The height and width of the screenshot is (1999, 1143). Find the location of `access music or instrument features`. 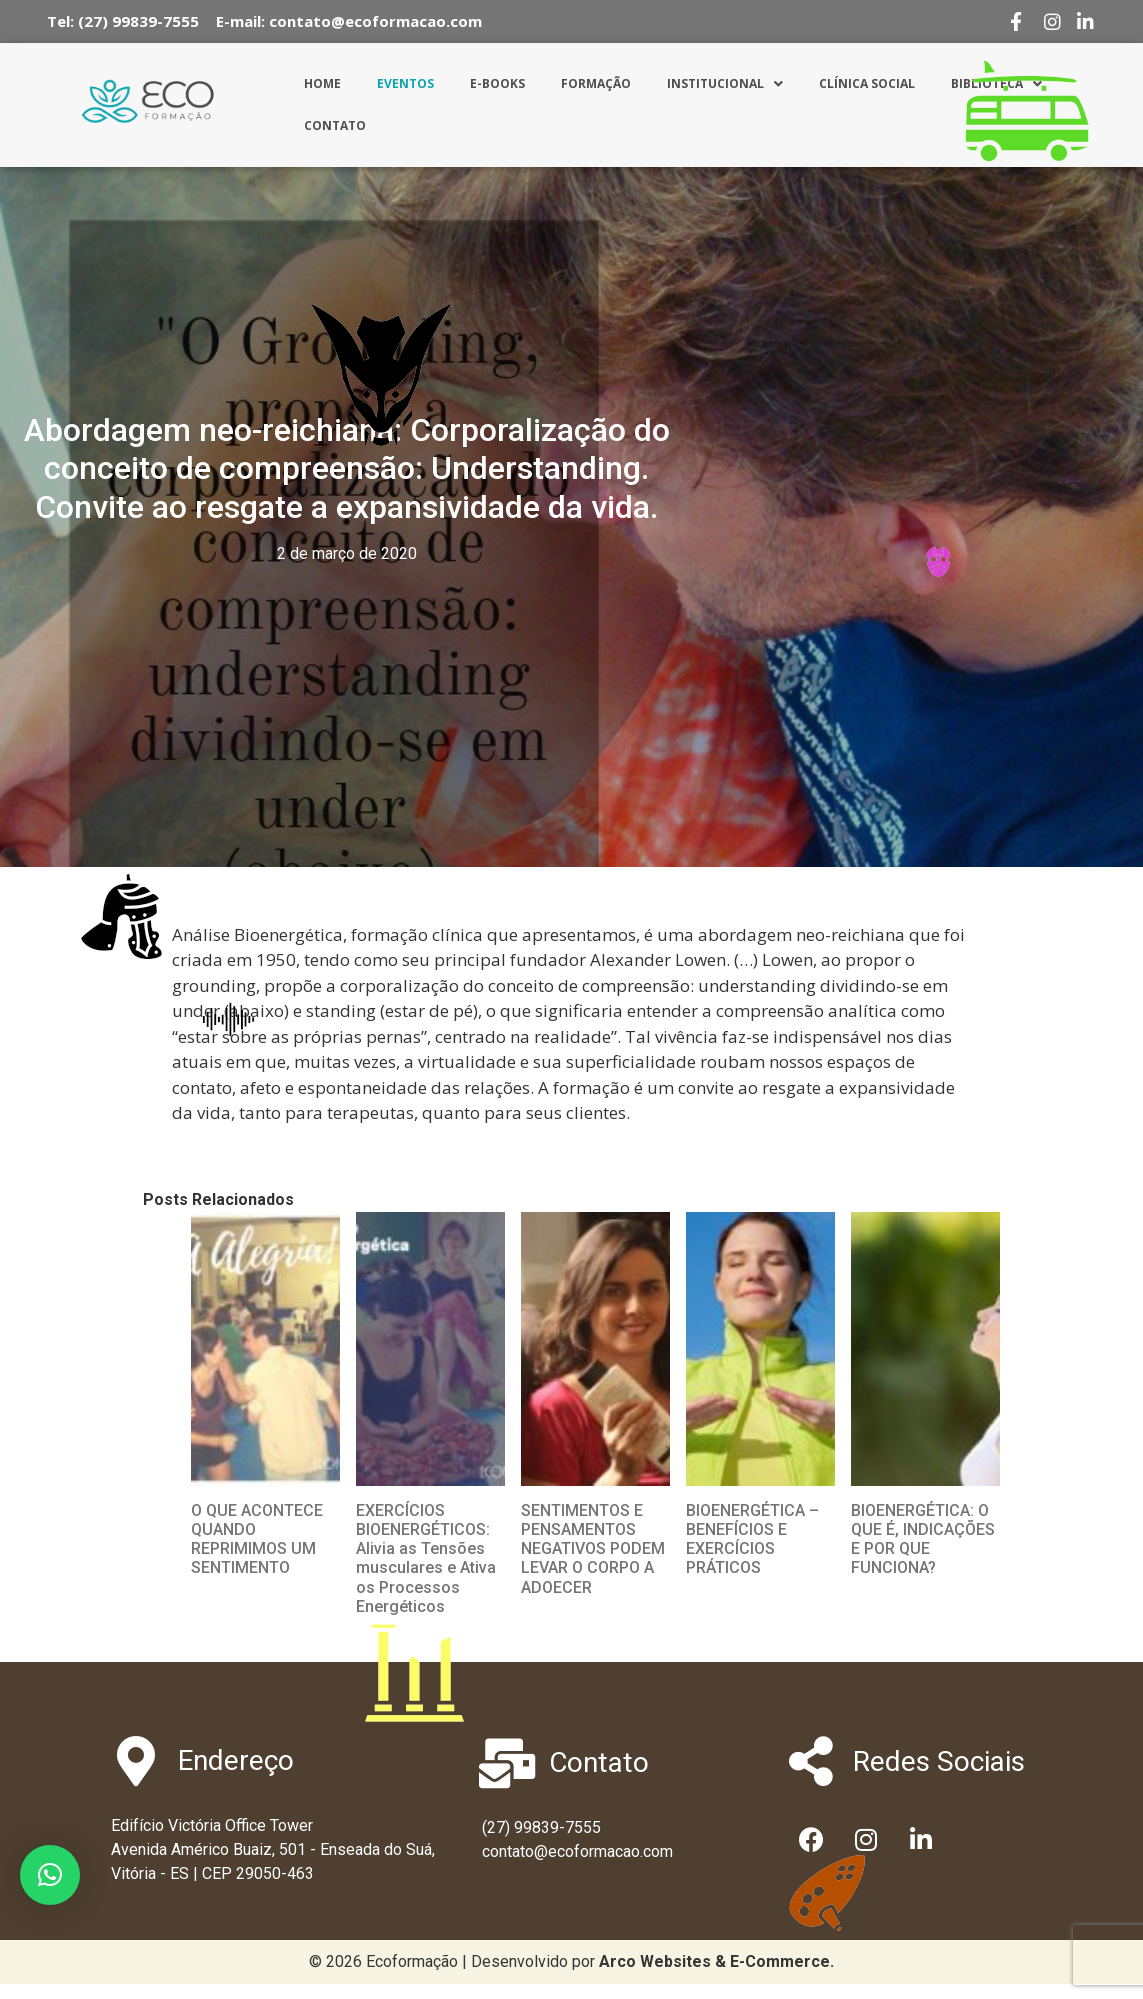

access music or instrument features is located at coordinates (828, 1892).